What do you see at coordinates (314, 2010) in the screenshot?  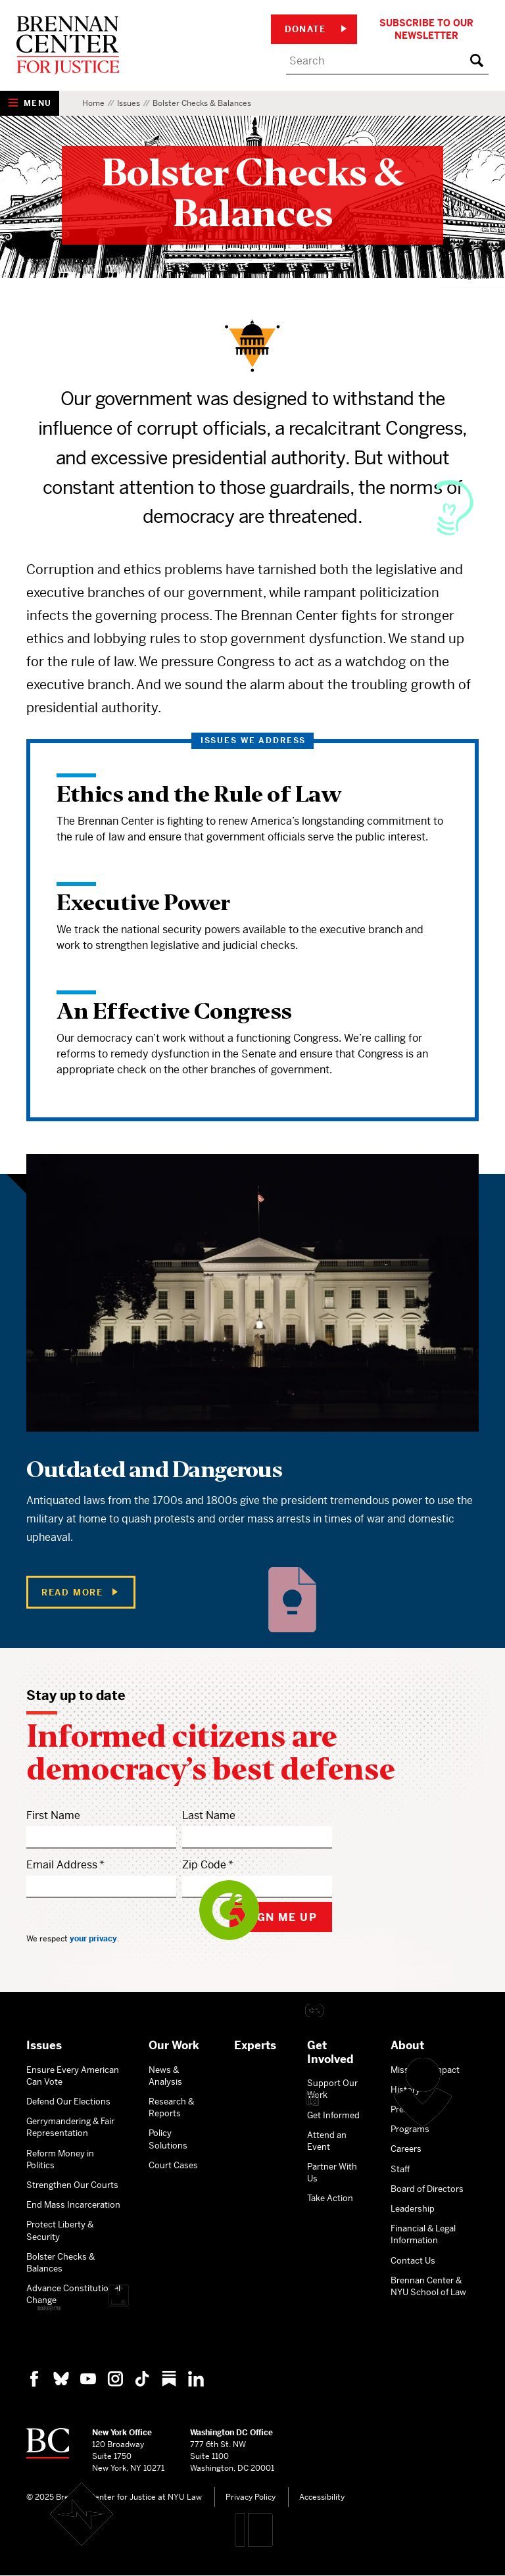 I see `open gaming or games section` at bounding box center [314, 2010].